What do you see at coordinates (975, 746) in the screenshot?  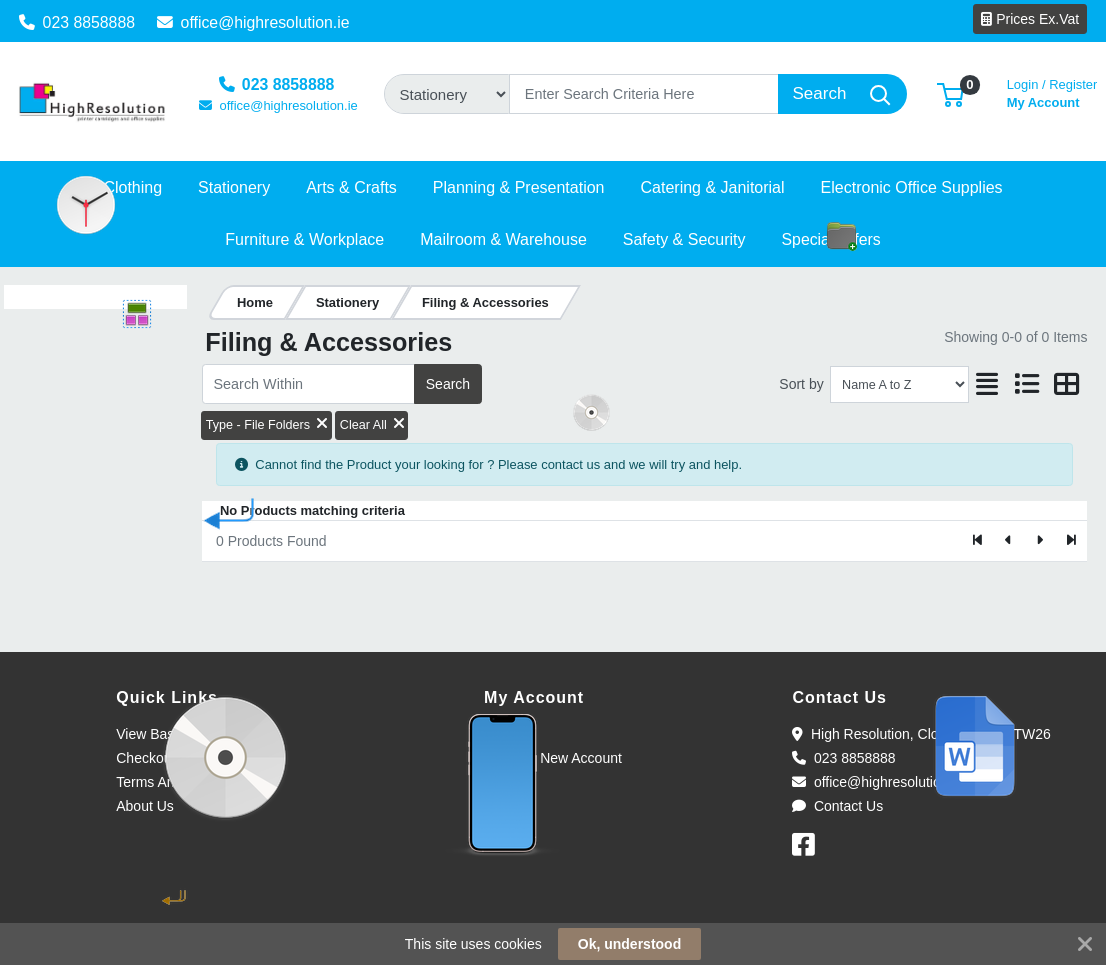 I see `microsoft word document file` at bounding box center [975, 746].